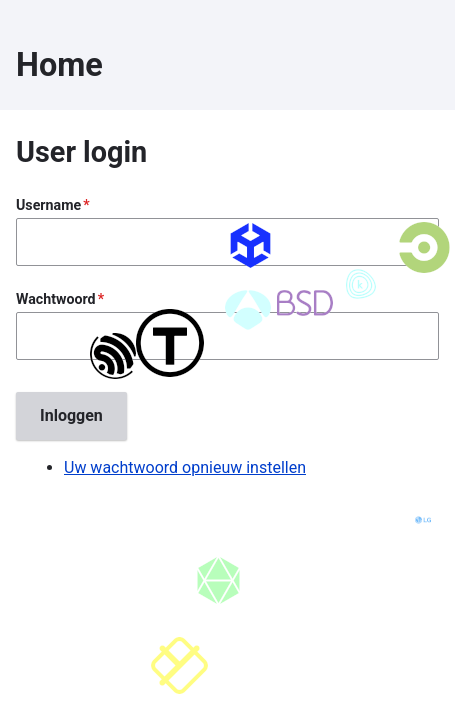  I want to click on LG brand logo or product identifier, so click(423, 520).